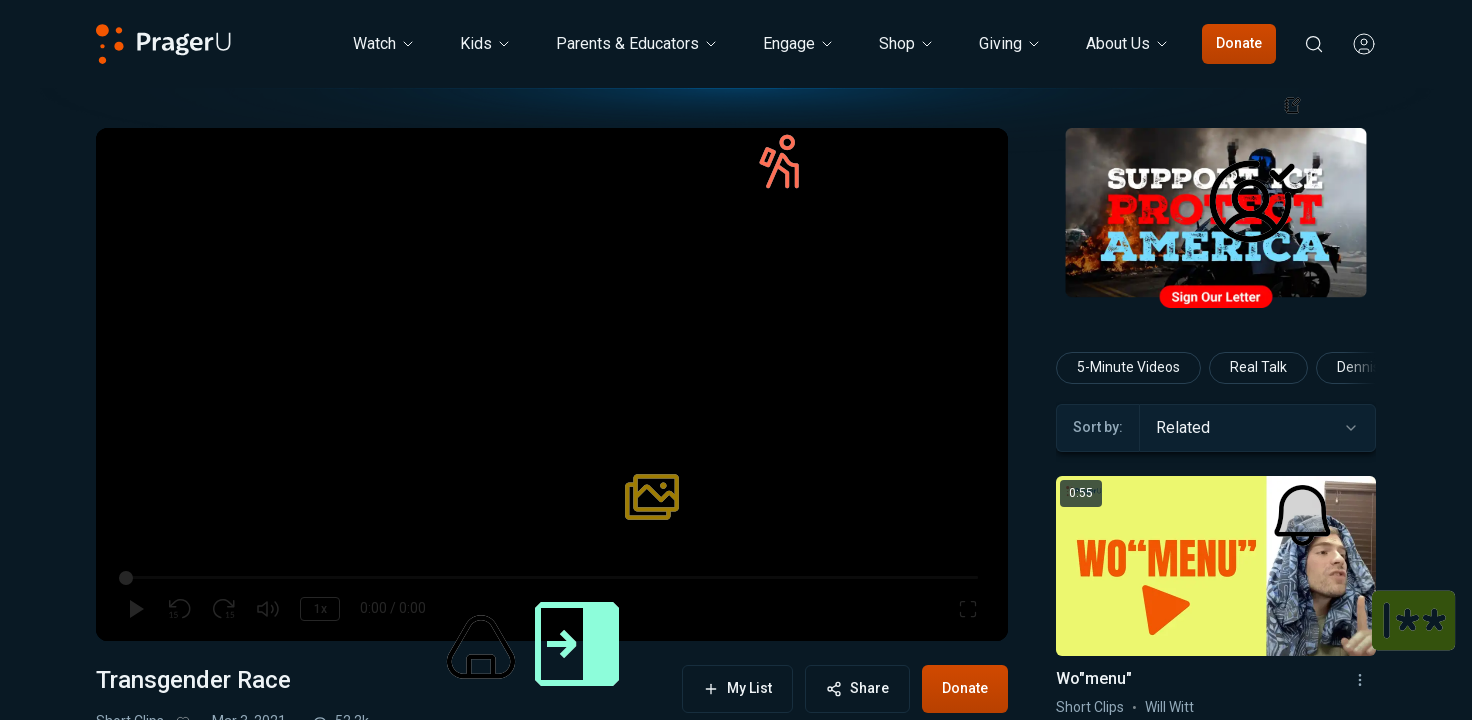 This screenshot has width=1472, height=720. What do you see at coordinates (1413, 620) in the screenshot?
I see `enter or manage your password` at bounding box center [1413, 620].